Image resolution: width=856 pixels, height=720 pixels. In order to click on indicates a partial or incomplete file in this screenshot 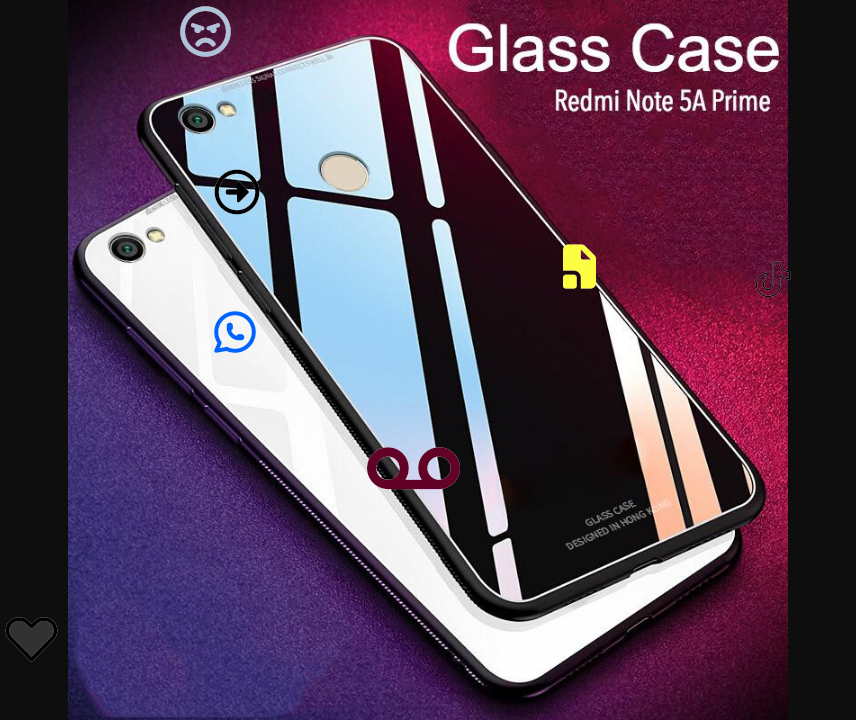, I will do `click(579, 266)`.